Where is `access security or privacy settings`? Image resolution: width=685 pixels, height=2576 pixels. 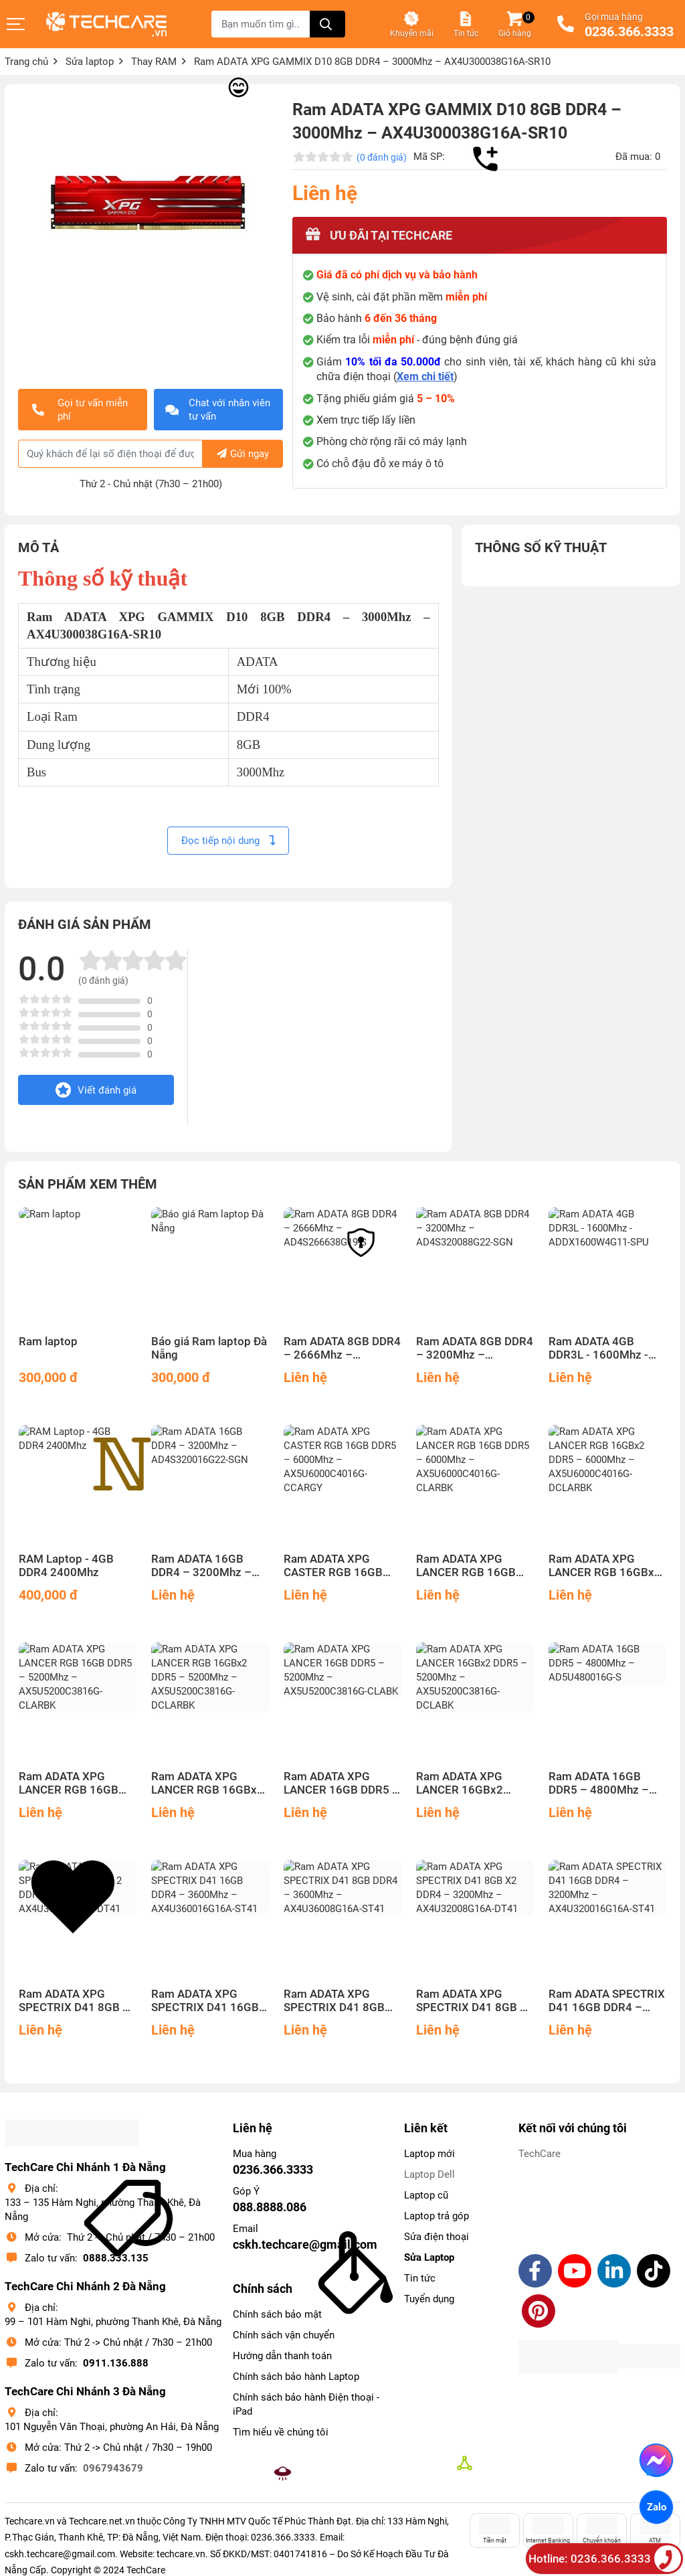 access security or privacy settings is located at coordinates (360, 1243).